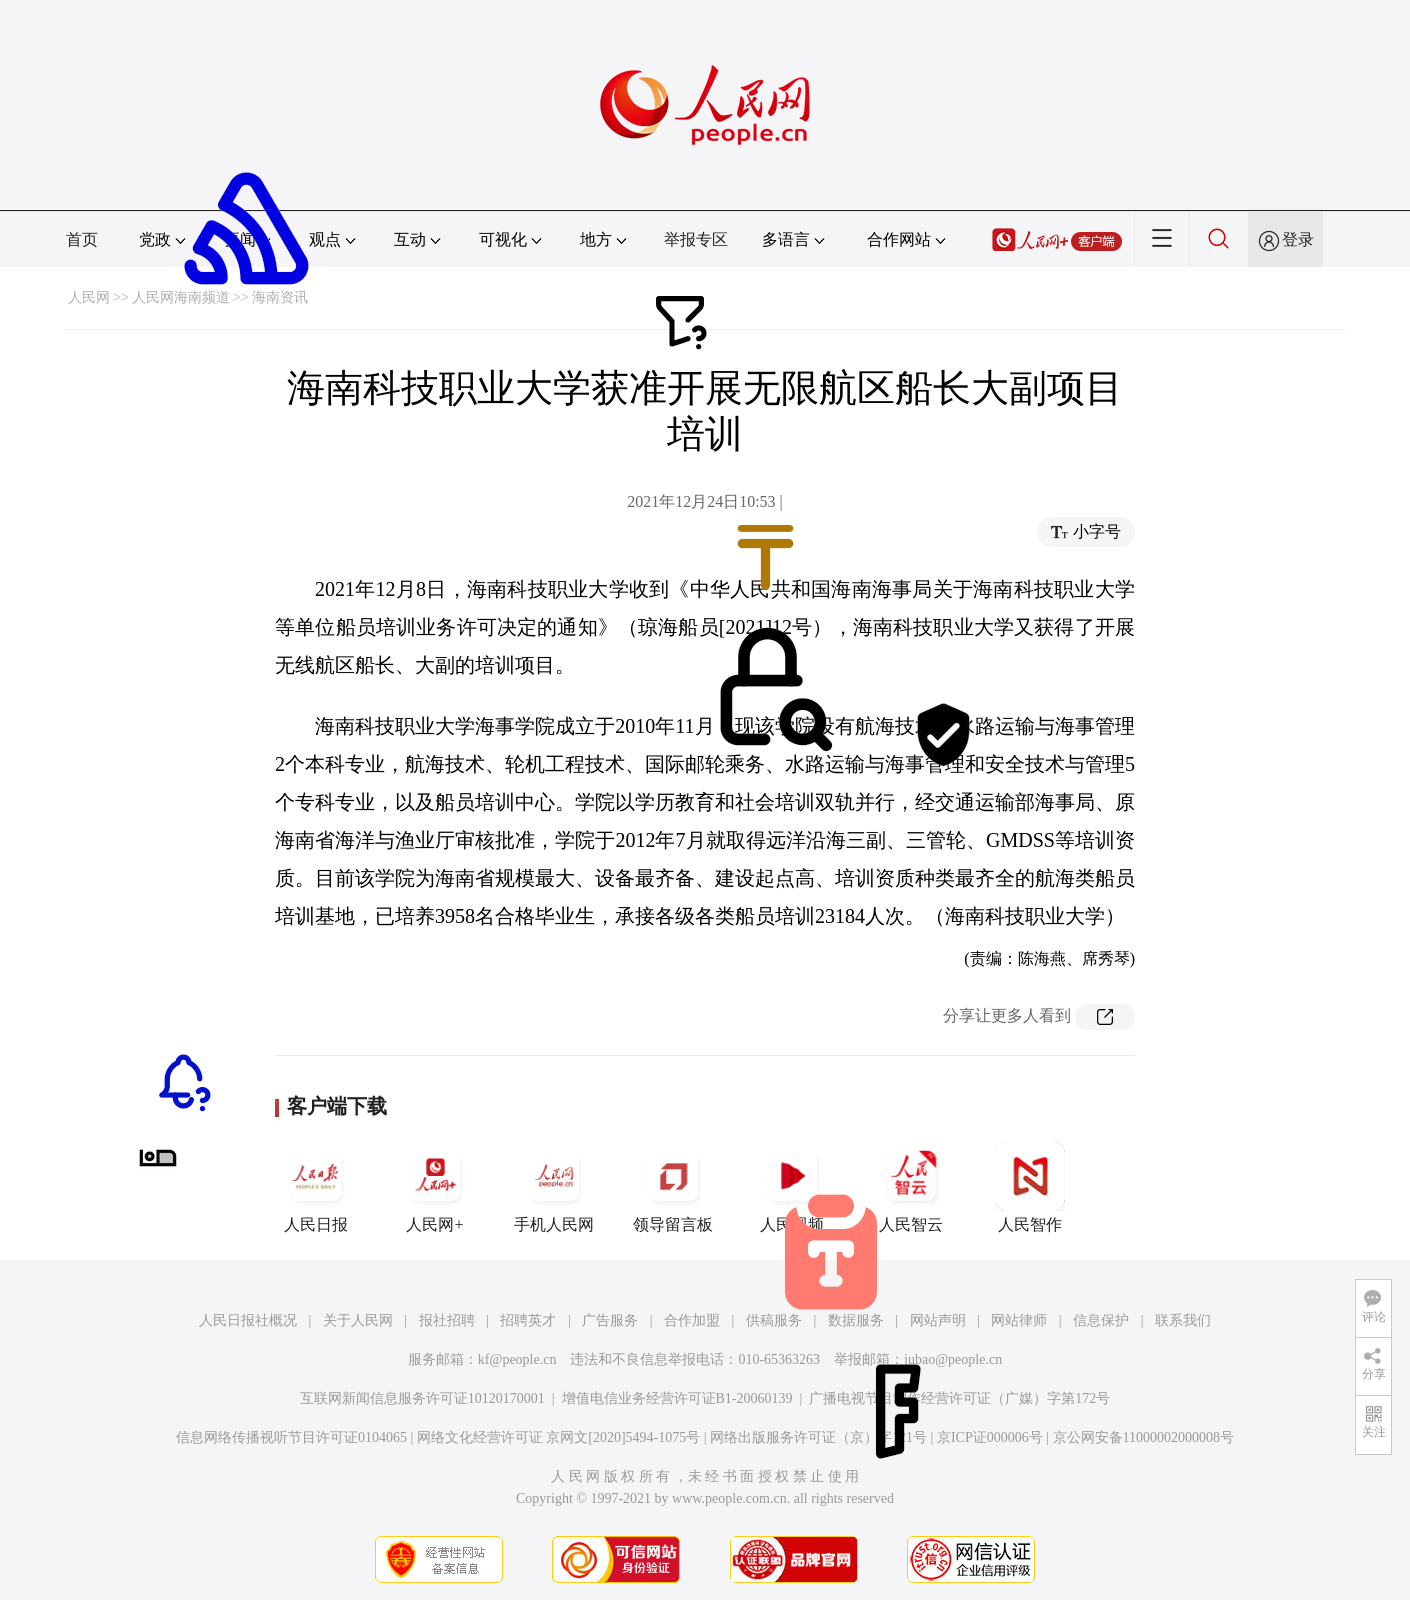 The height and width of the screenshot is (1600, 1410). I want to click on indicates kazakhstani tenge currency, so click(765, 557).